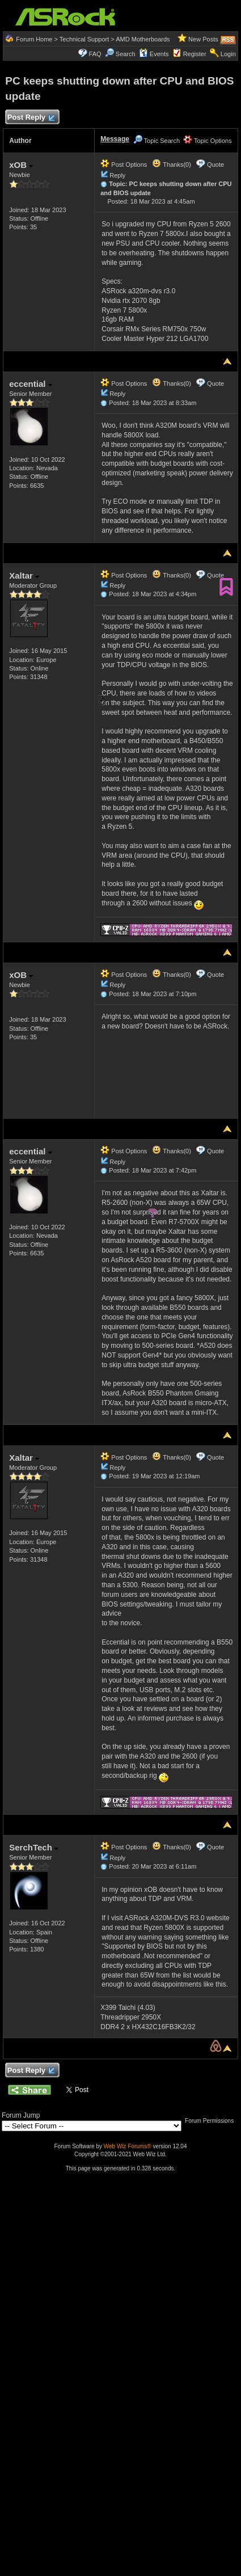 This screenshot has width=241, height=2576. Describe the element at coordinates (215, 2046) in the screenshot. I see `open the Airbnb app or website` at that location.